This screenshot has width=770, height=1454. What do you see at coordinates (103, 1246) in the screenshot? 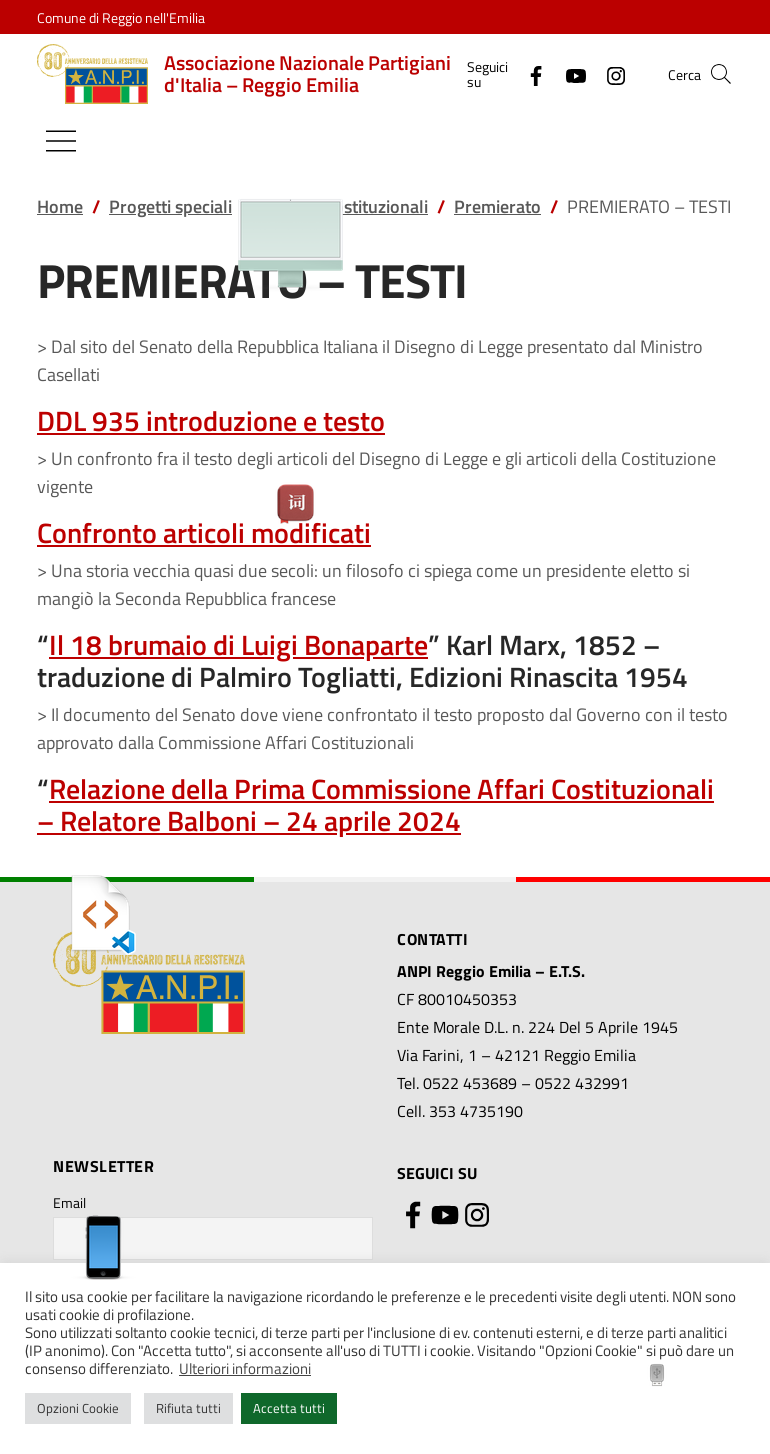
I see `ipod touch device icon` at bounding box center [103, 1246].